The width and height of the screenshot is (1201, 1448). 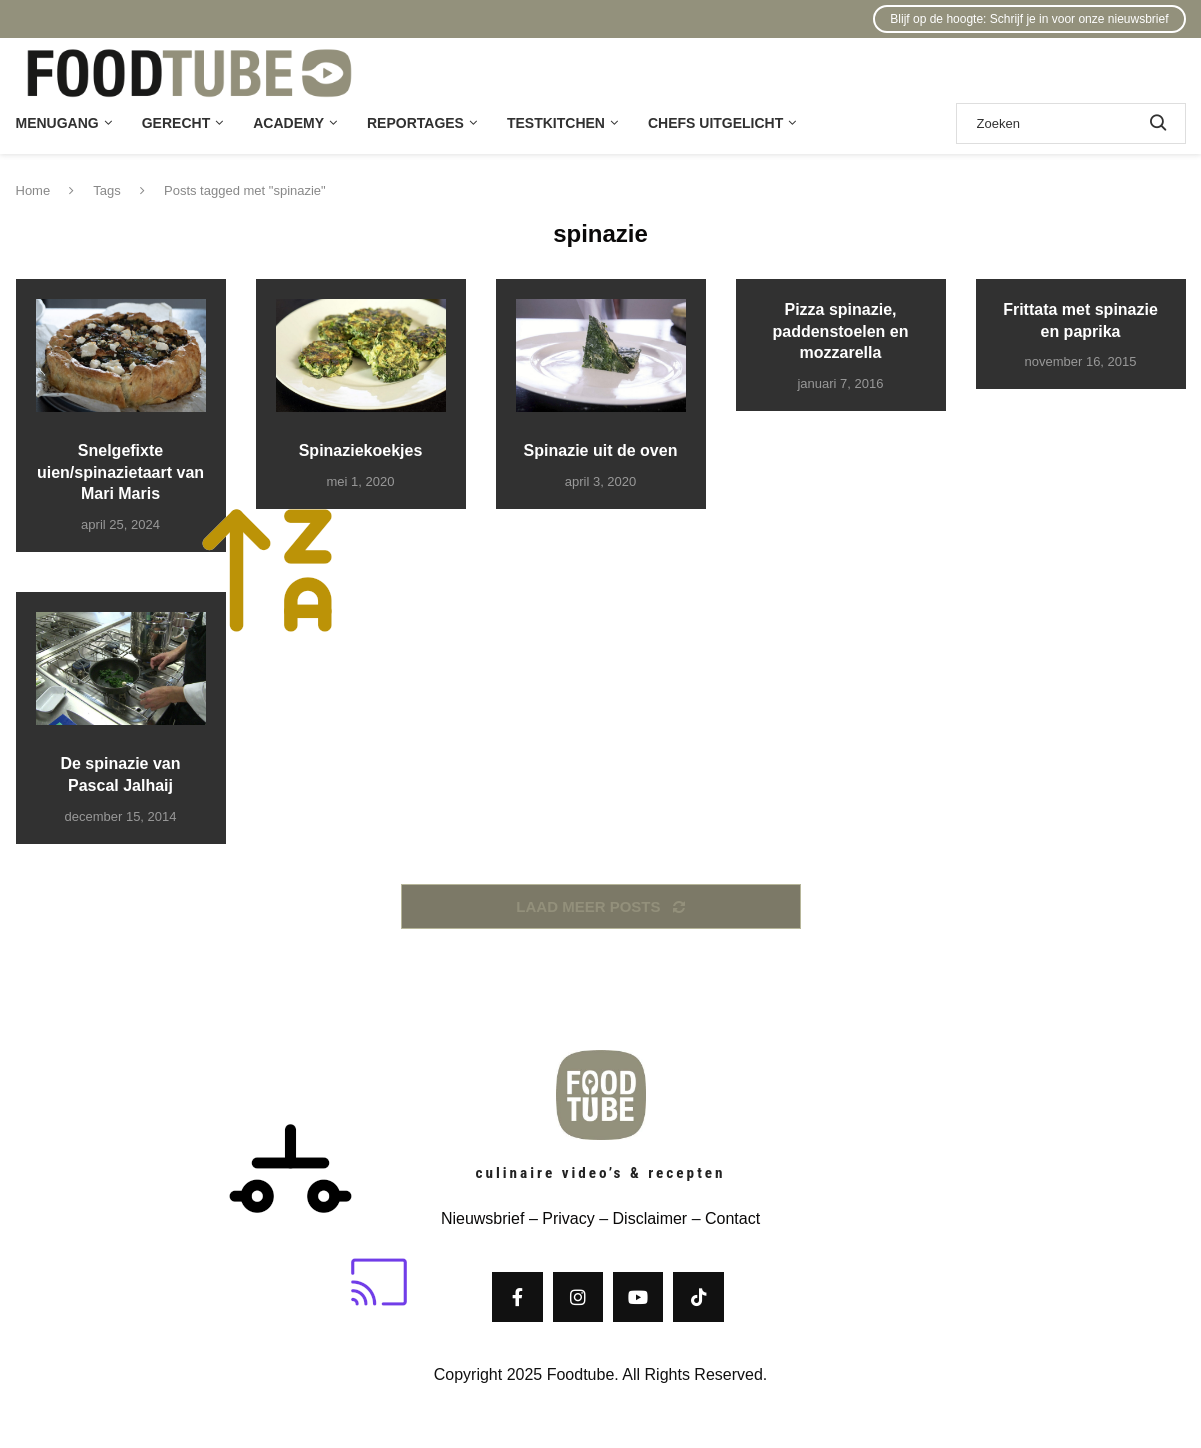 I want to click on cast your screen to another device, so click(x=379, y=1282).